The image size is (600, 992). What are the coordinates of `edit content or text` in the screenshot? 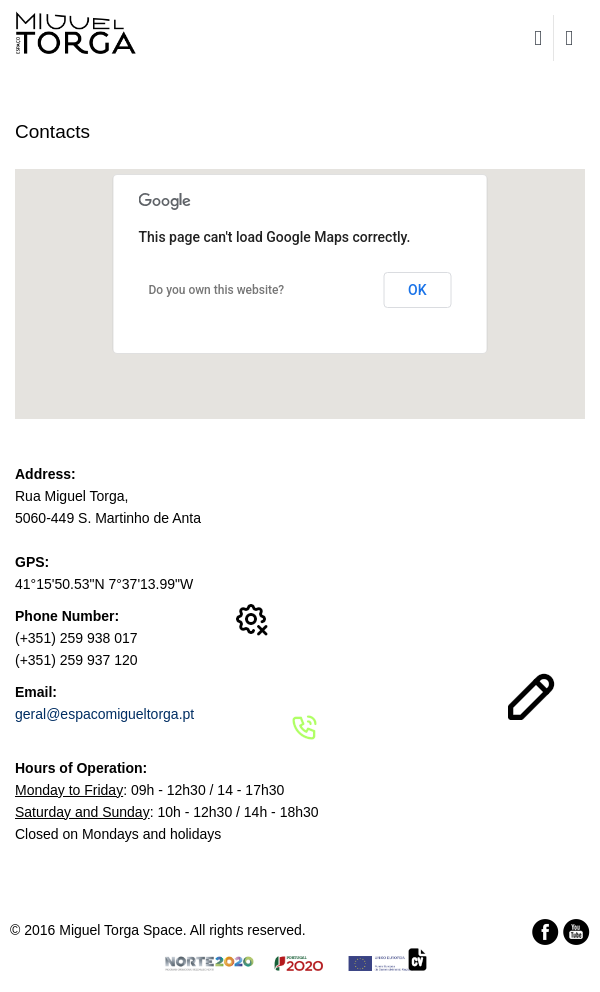 It's located at (532, 696).